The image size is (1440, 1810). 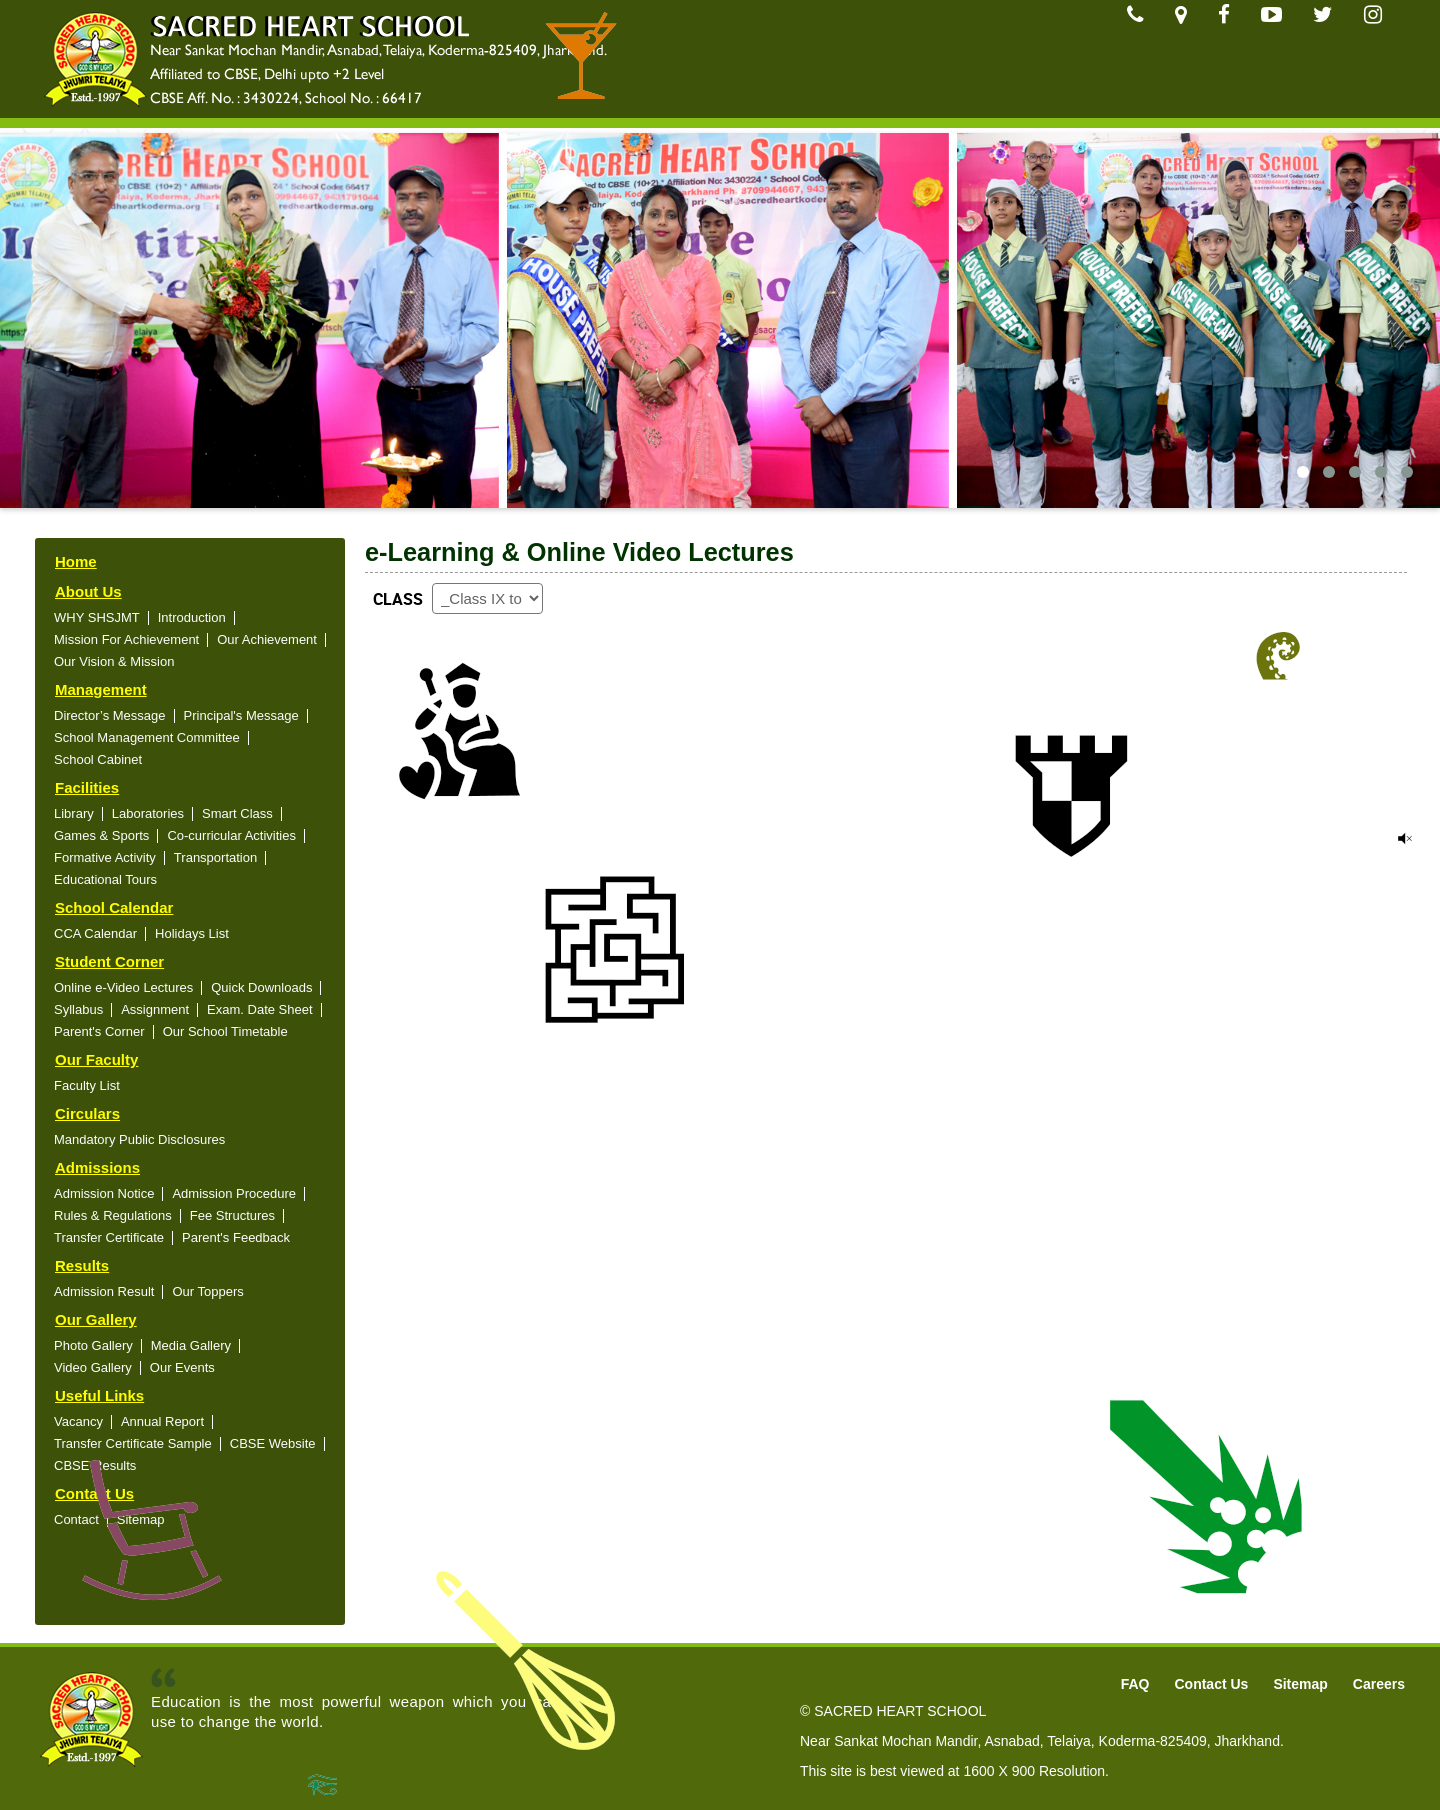 I want to click on access bar or cocktail menu, so click(x=581, y=55).